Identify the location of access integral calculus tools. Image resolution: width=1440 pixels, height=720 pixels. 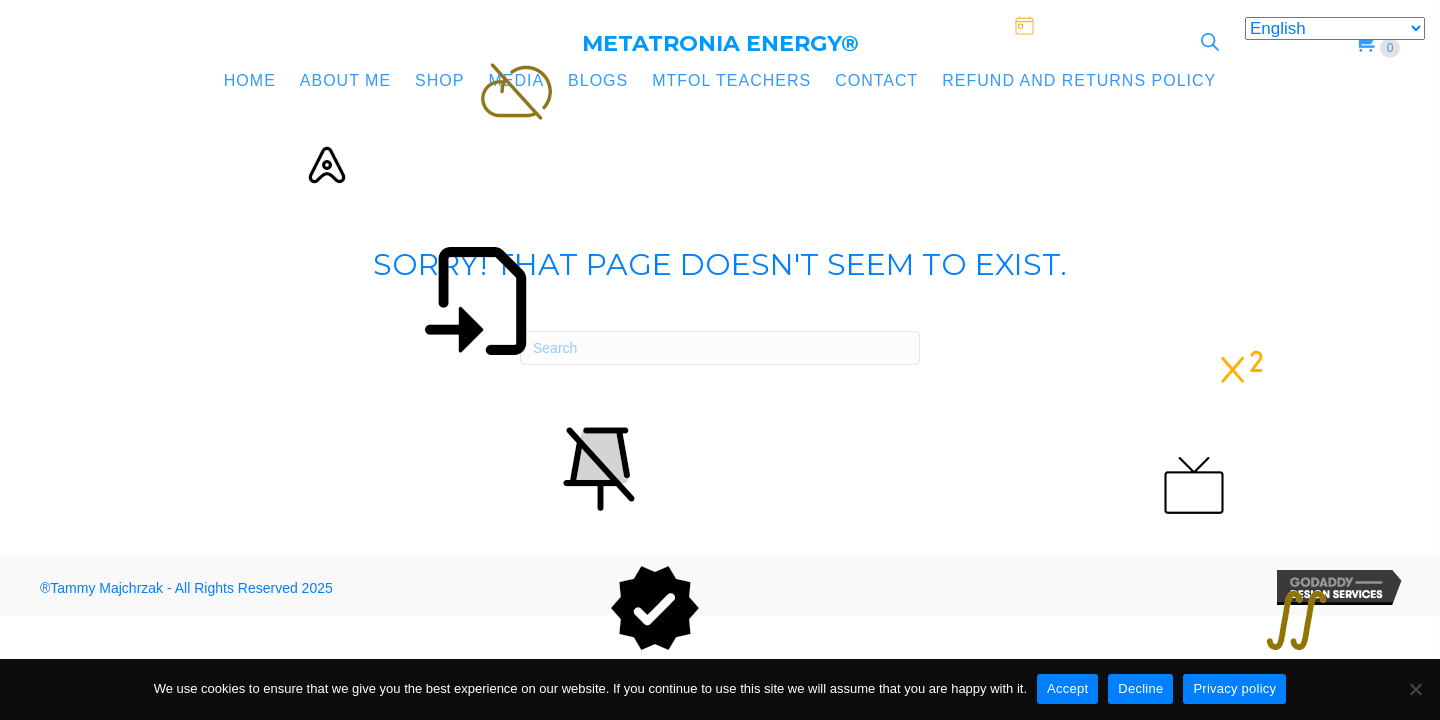
(1296, 620).